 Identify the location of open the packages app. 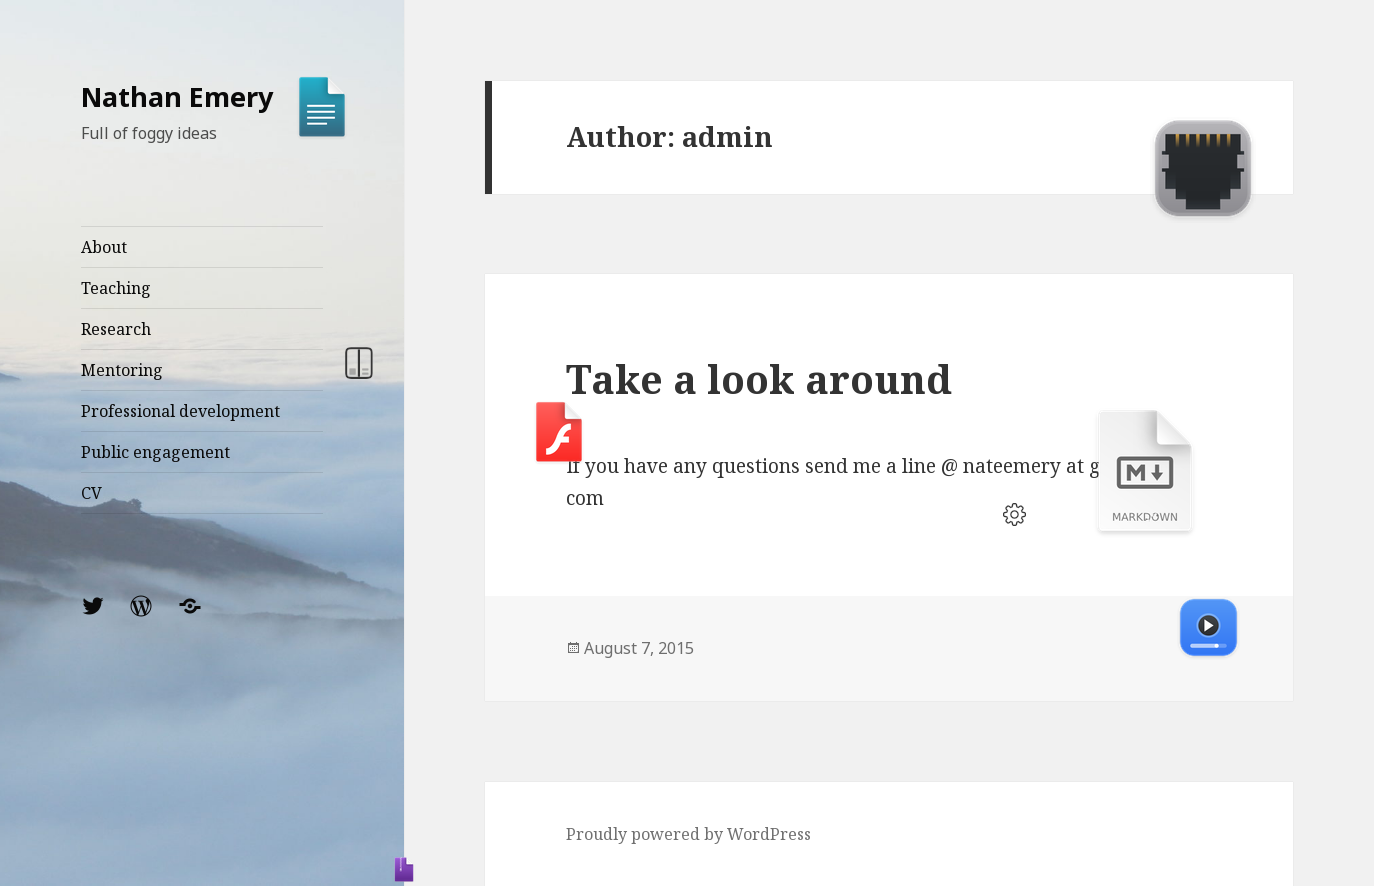
(360, 362).